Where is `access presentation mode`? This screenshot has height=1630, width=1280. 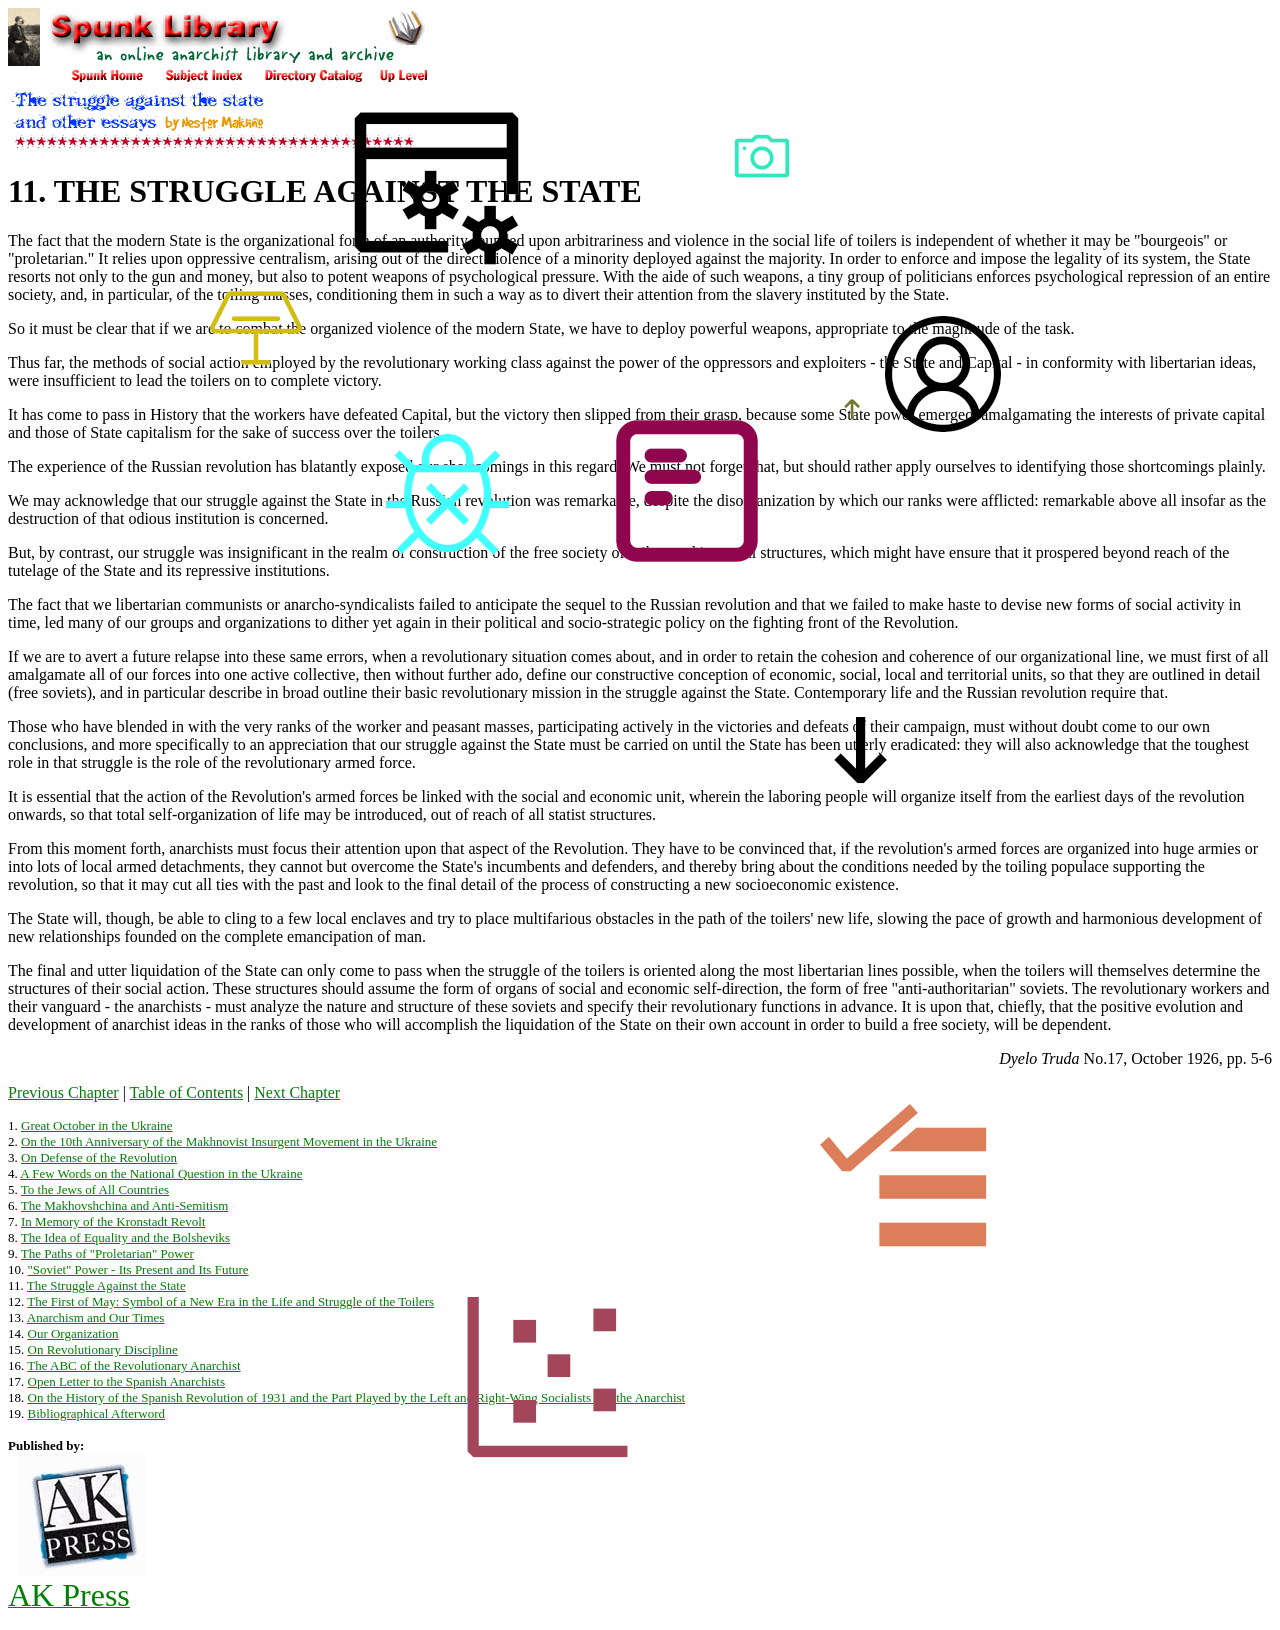
access presentation mode is located at coordinates (256, 328).